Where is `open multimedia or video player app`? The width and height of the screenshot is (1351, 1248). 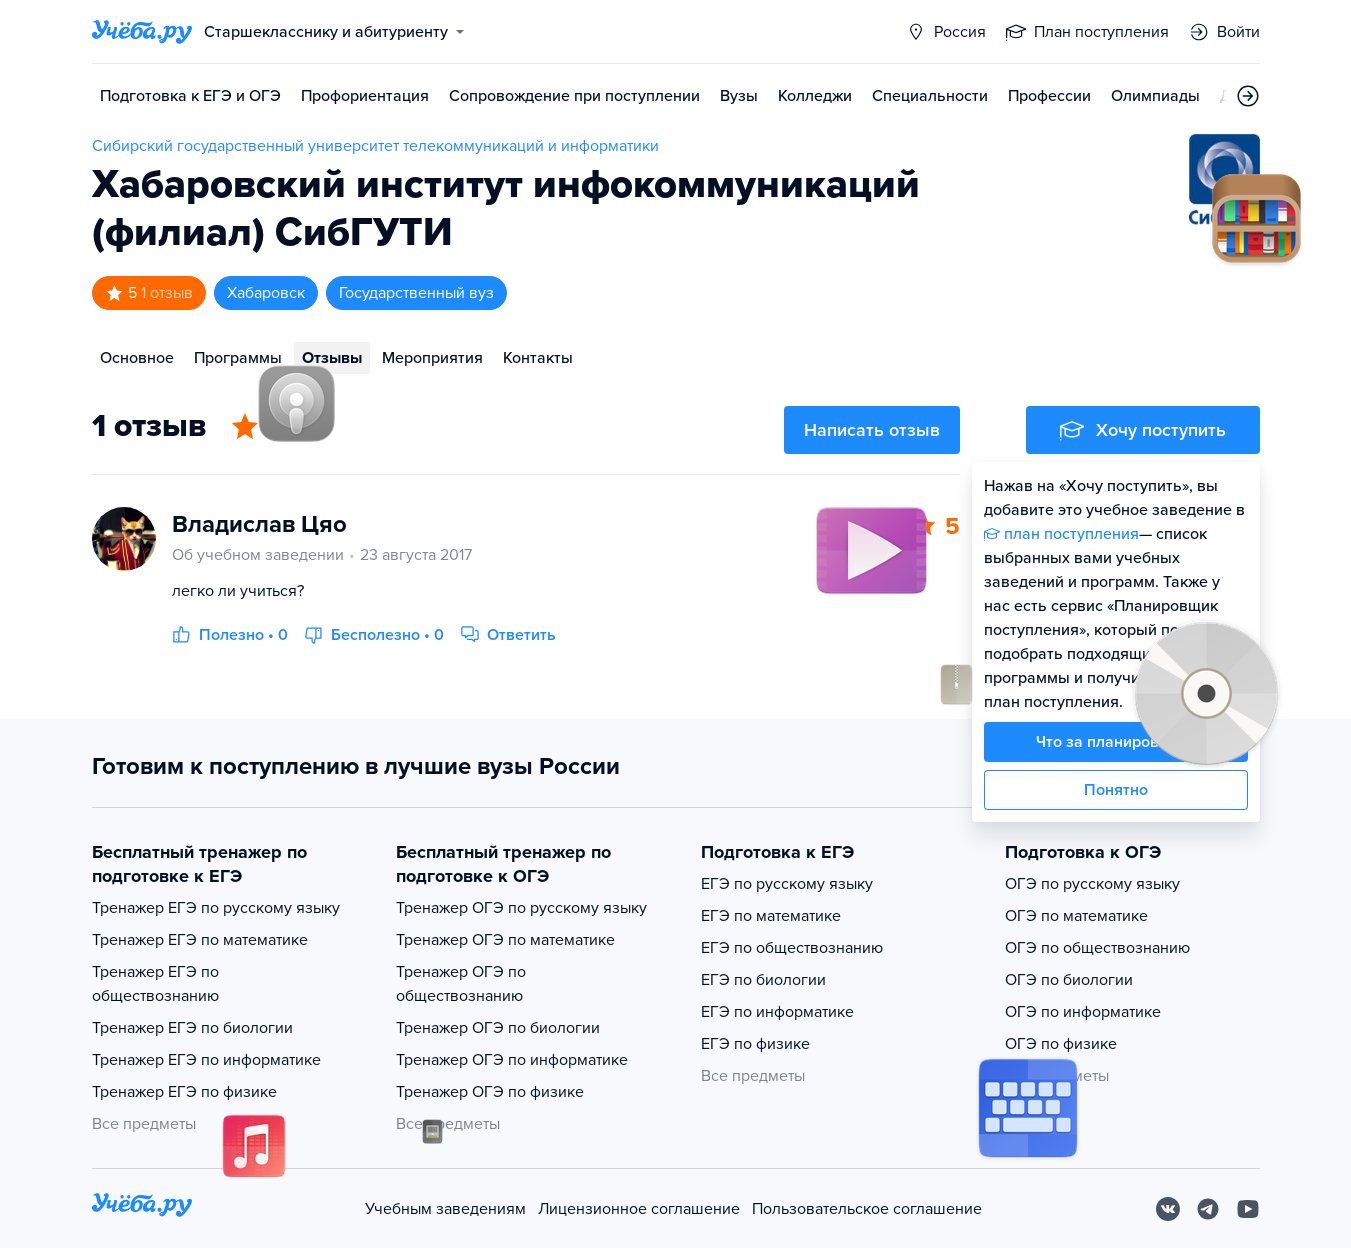
open multimedia or video player app is located at coordinates (871, 550).